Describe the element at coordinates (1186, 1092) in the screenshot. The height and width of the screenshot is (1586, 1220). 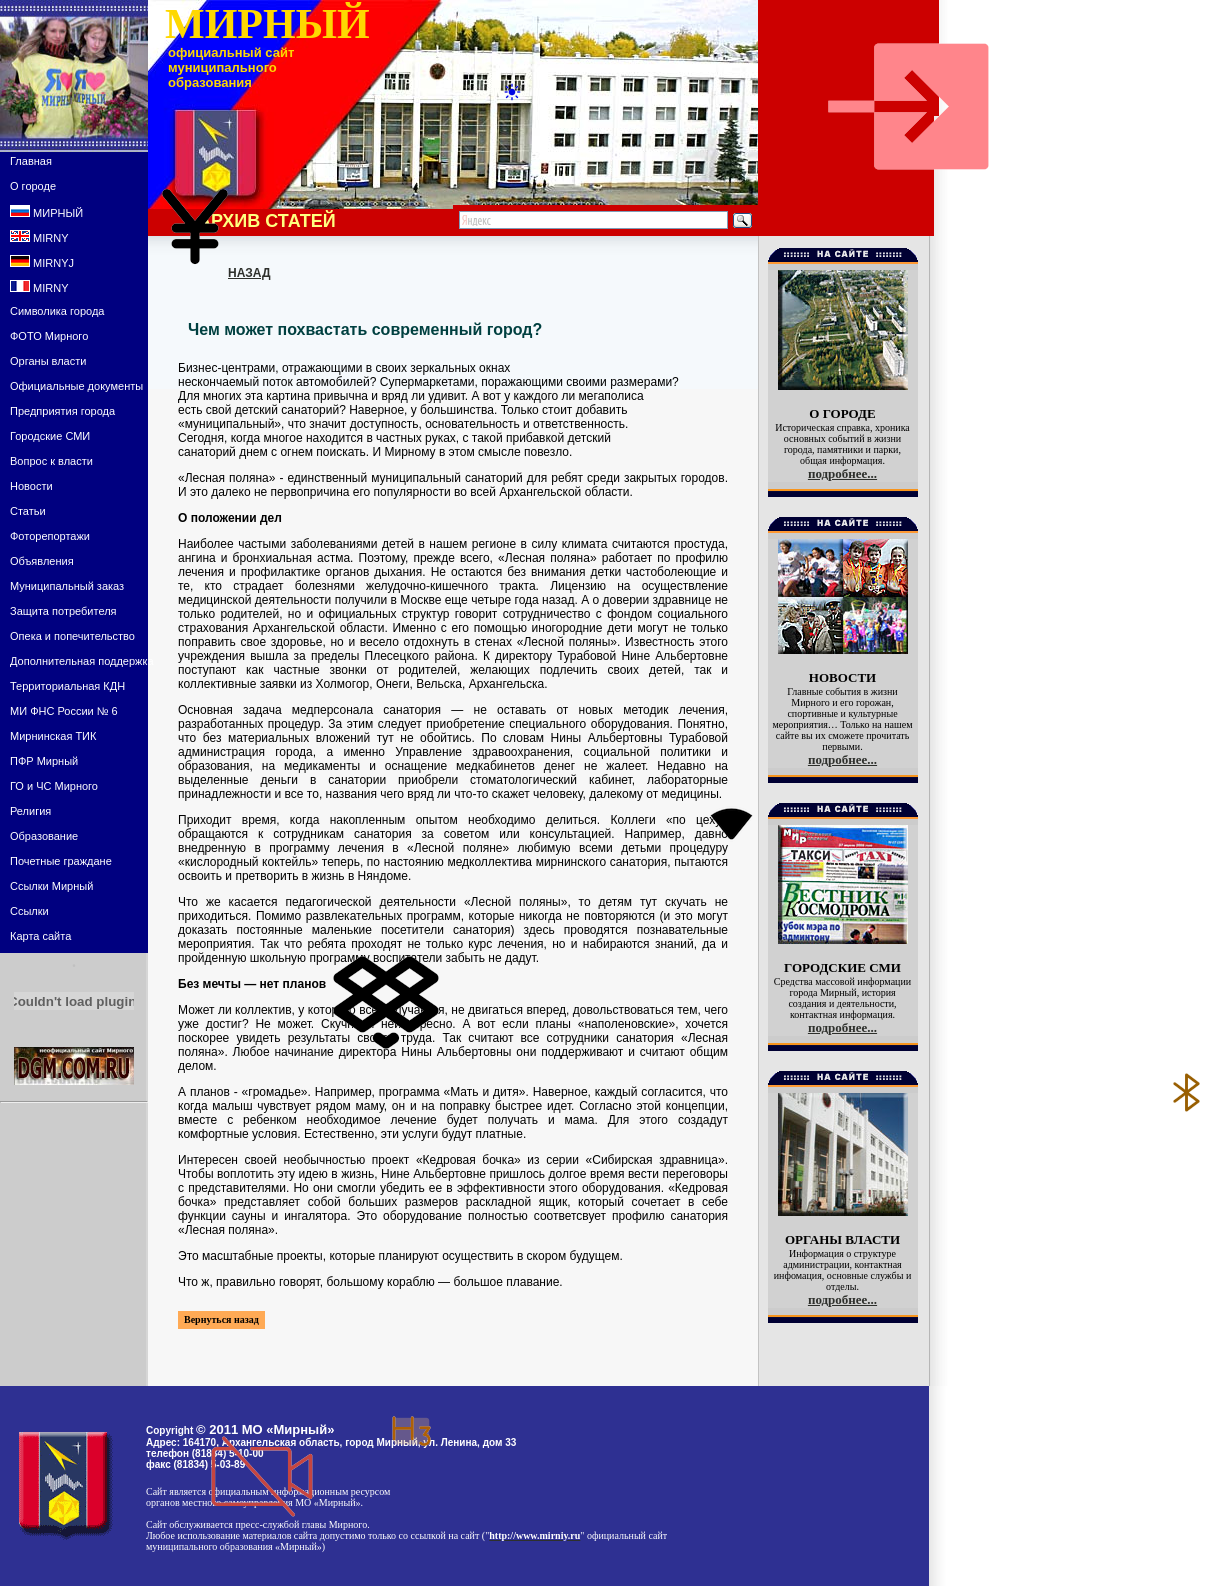
I see `toggle bluetooth connectivity on or off` at that location.